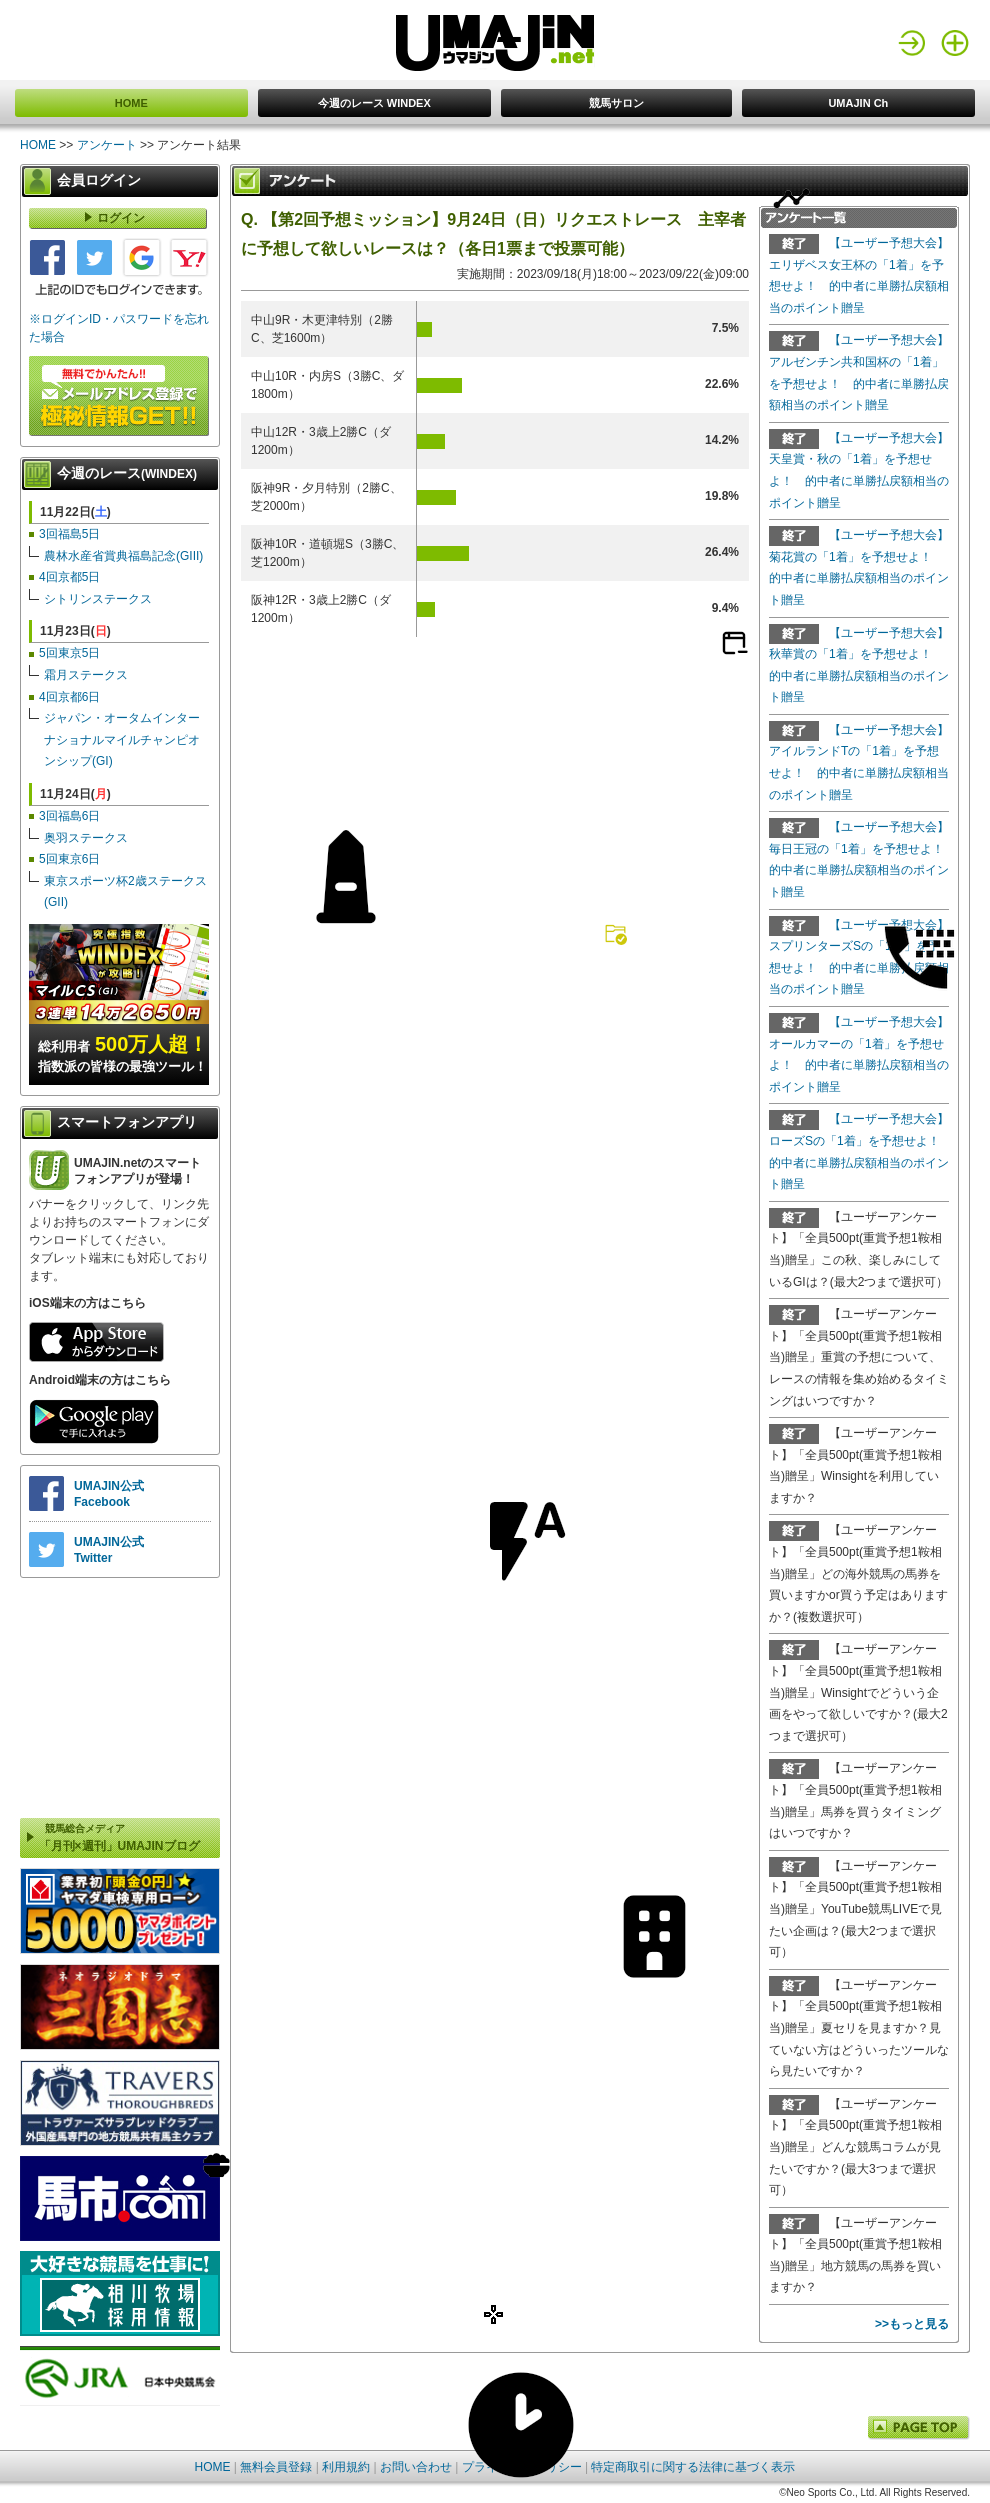 Image resolution: width=990 pixels, height=2503 pixels. Describe the element at coordinates (734, 643) in the screenshot. I see `remove a browser tab or window` at that location.